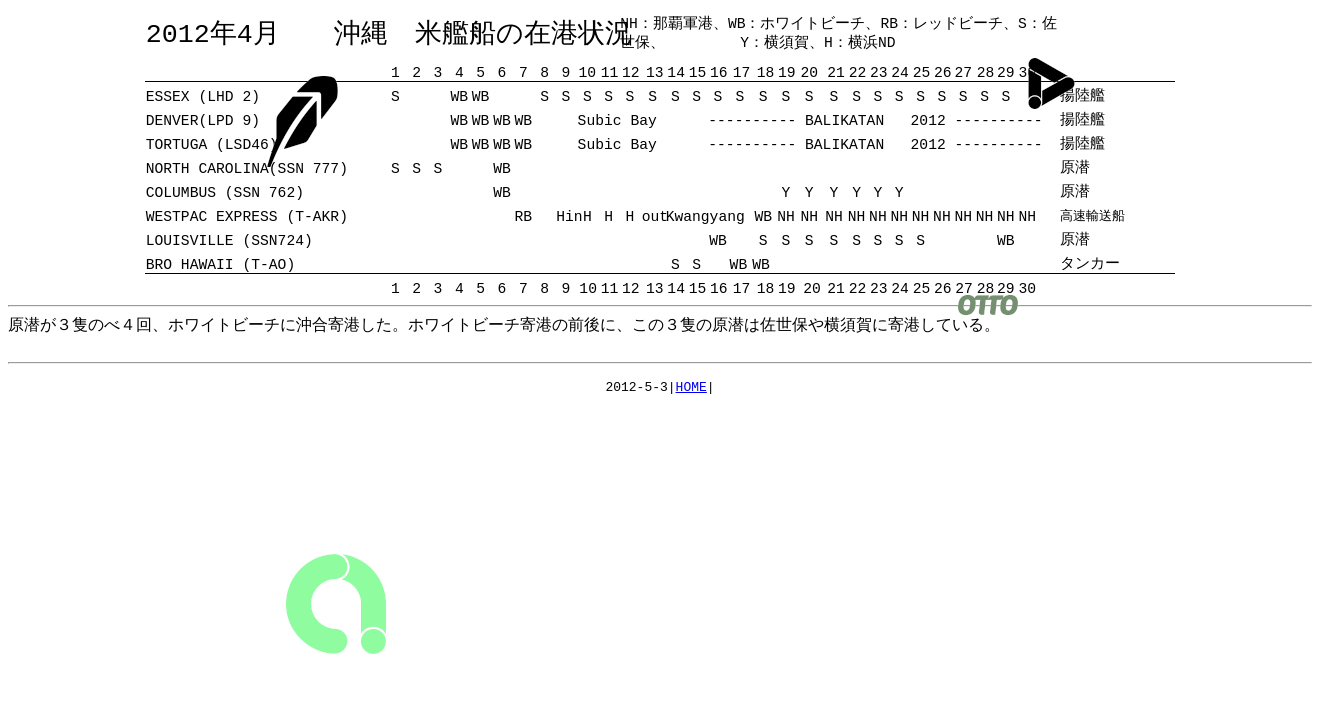  What do you see at coordinates (302, 121) in the screenshot?
I see `open the Robinhood investing app` at bounding box center [302, 121].